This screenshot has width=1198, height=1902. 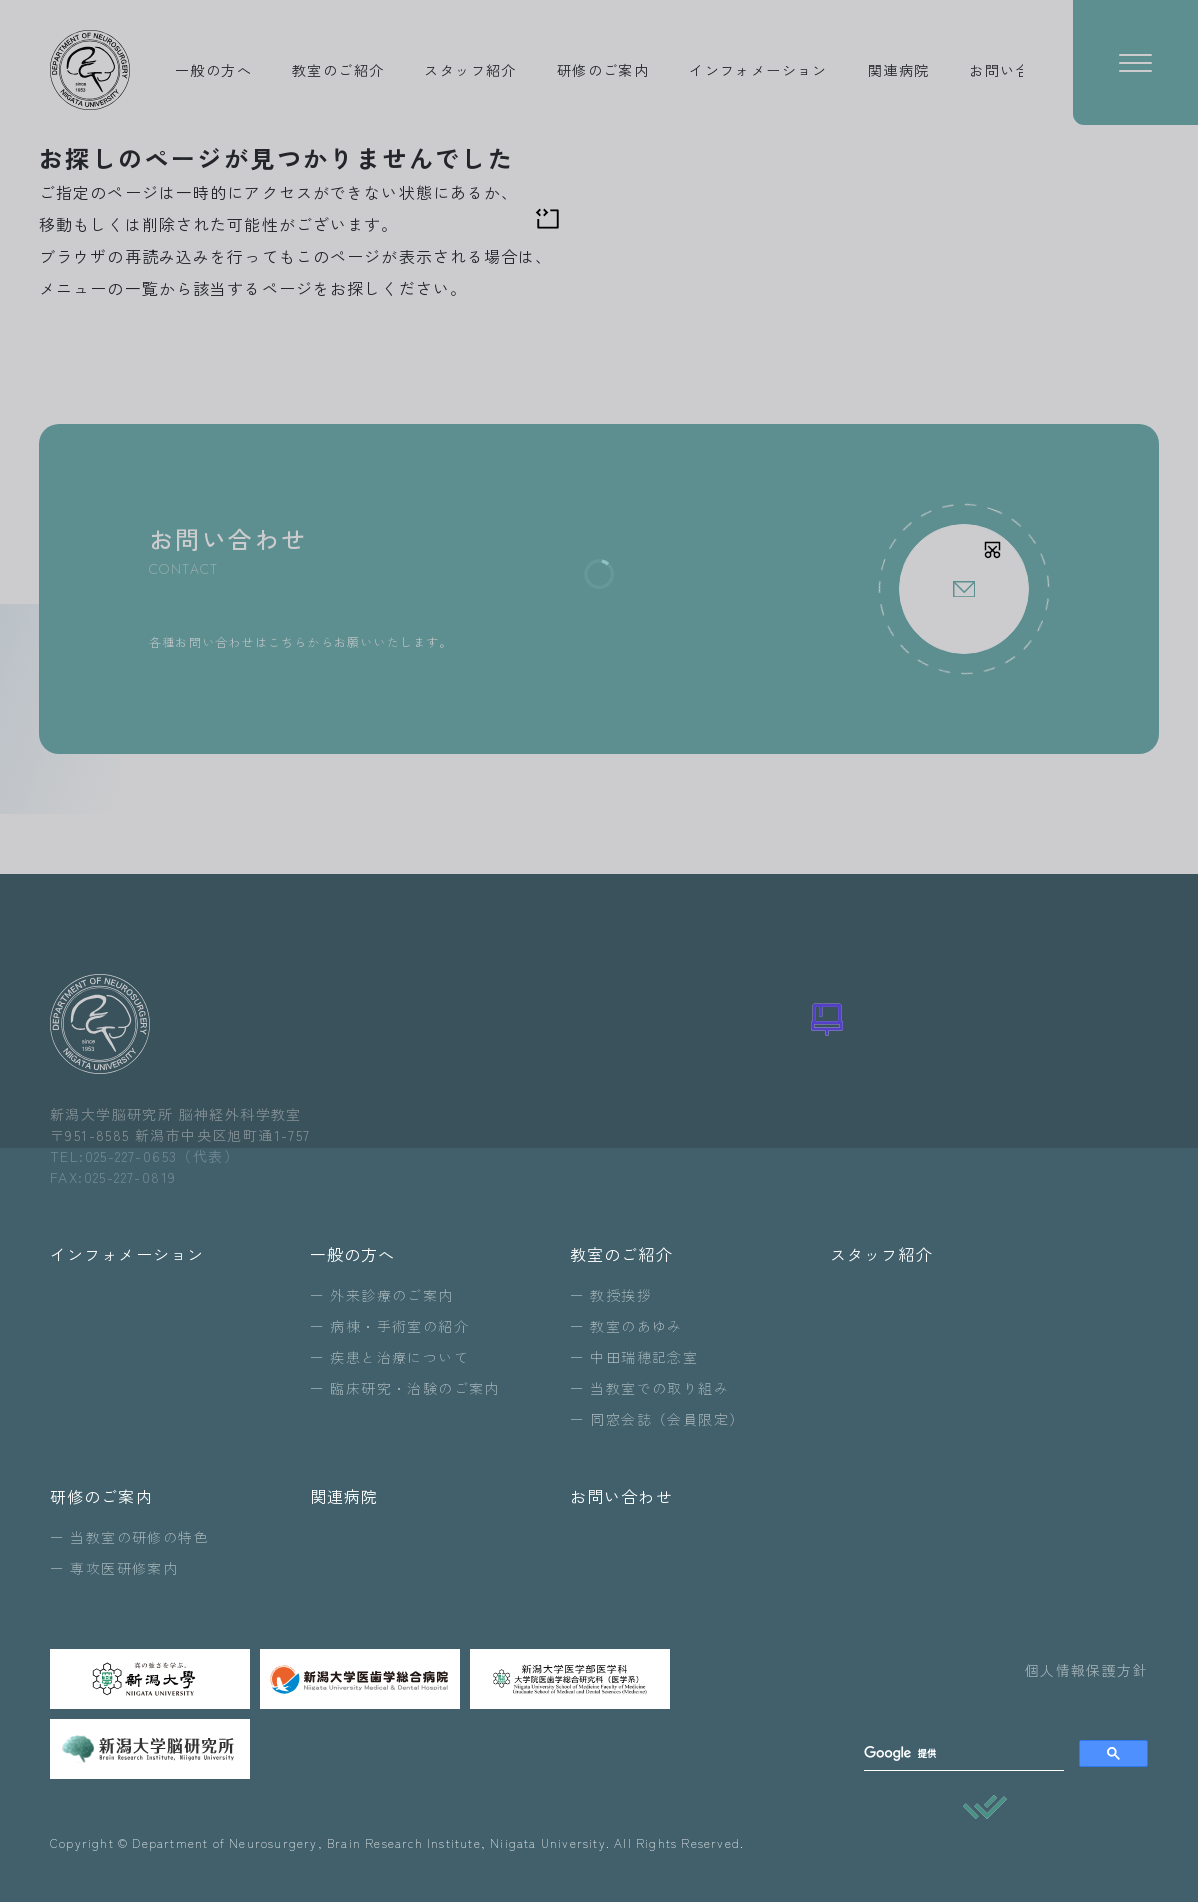 I want to click on insert a code block into the editor, so click(x=548, y=219).